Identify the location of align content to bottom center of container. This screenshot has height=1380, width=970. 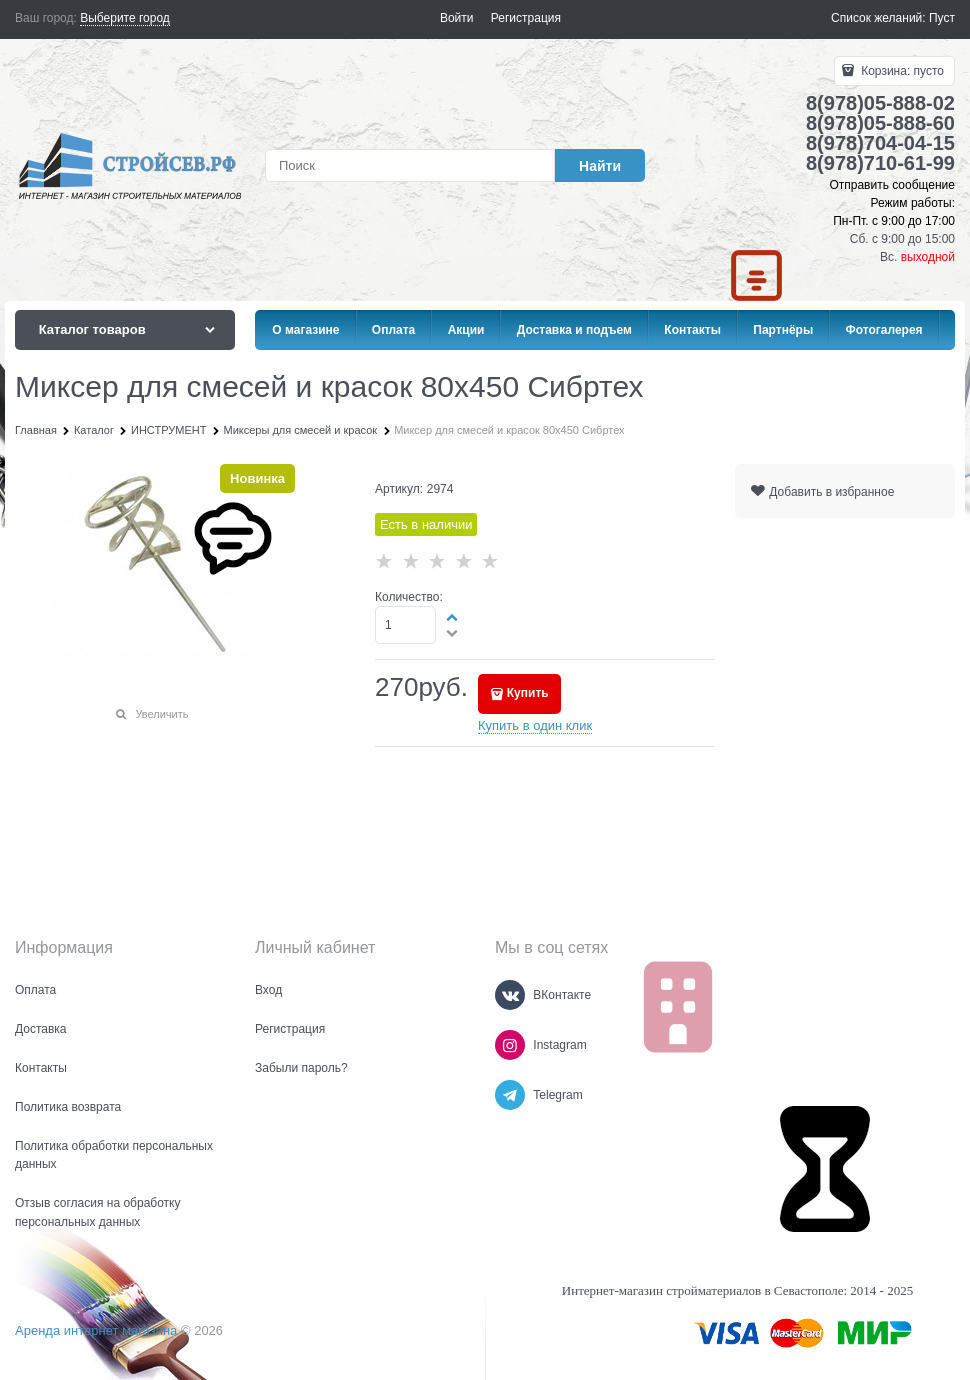
(756, 275).